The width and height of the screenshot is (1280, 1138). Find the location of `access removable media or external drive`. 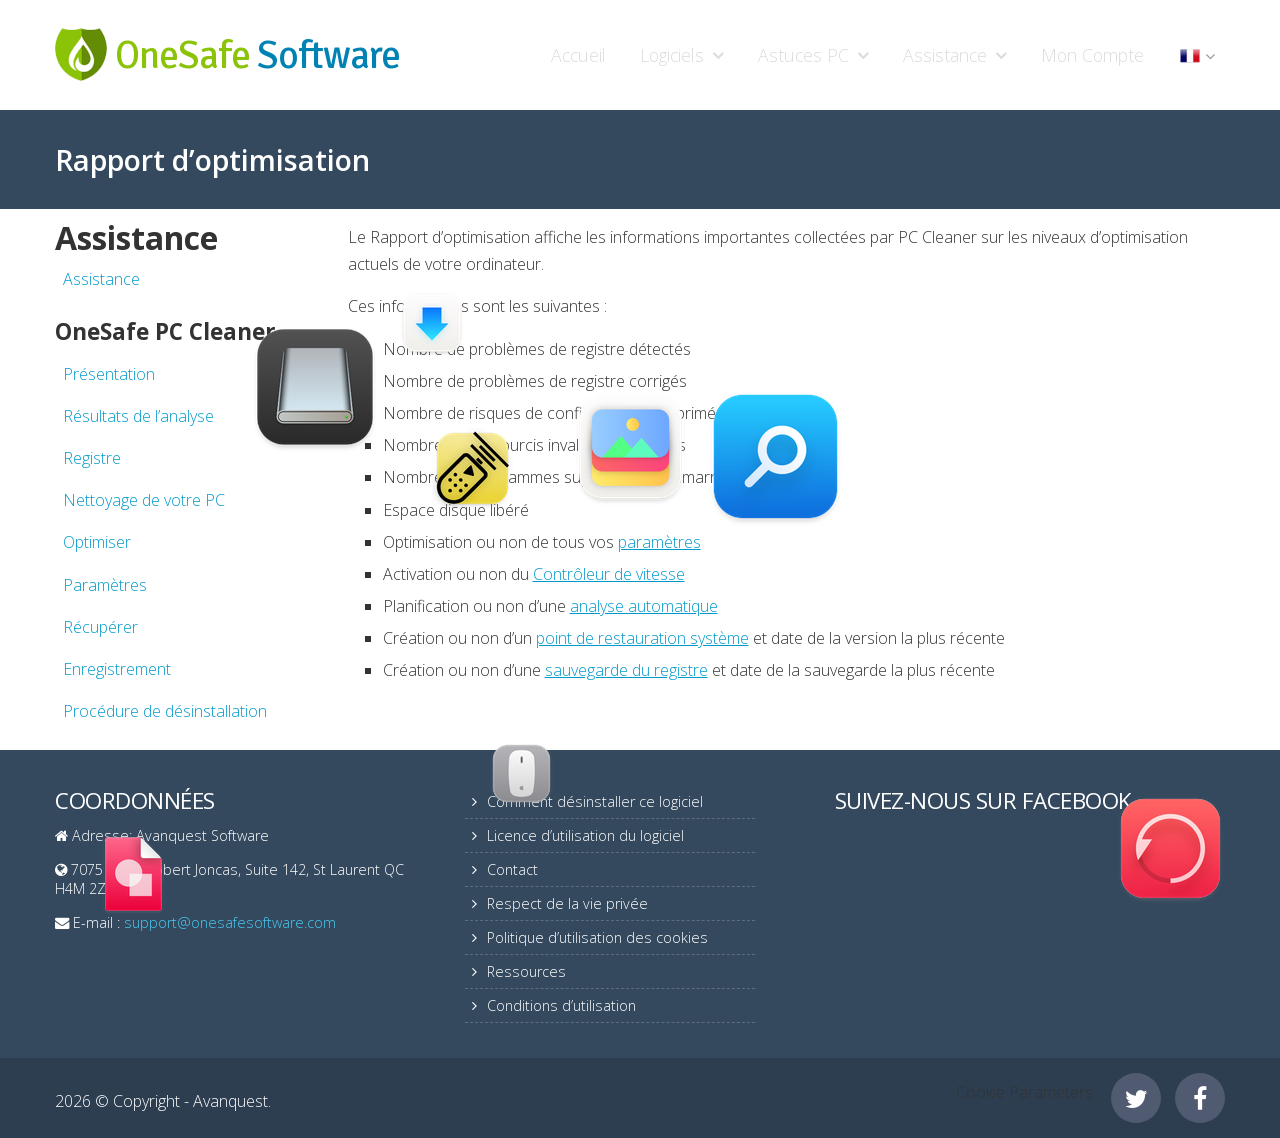

access removable media or external drive is located at coordinates (315, 387).